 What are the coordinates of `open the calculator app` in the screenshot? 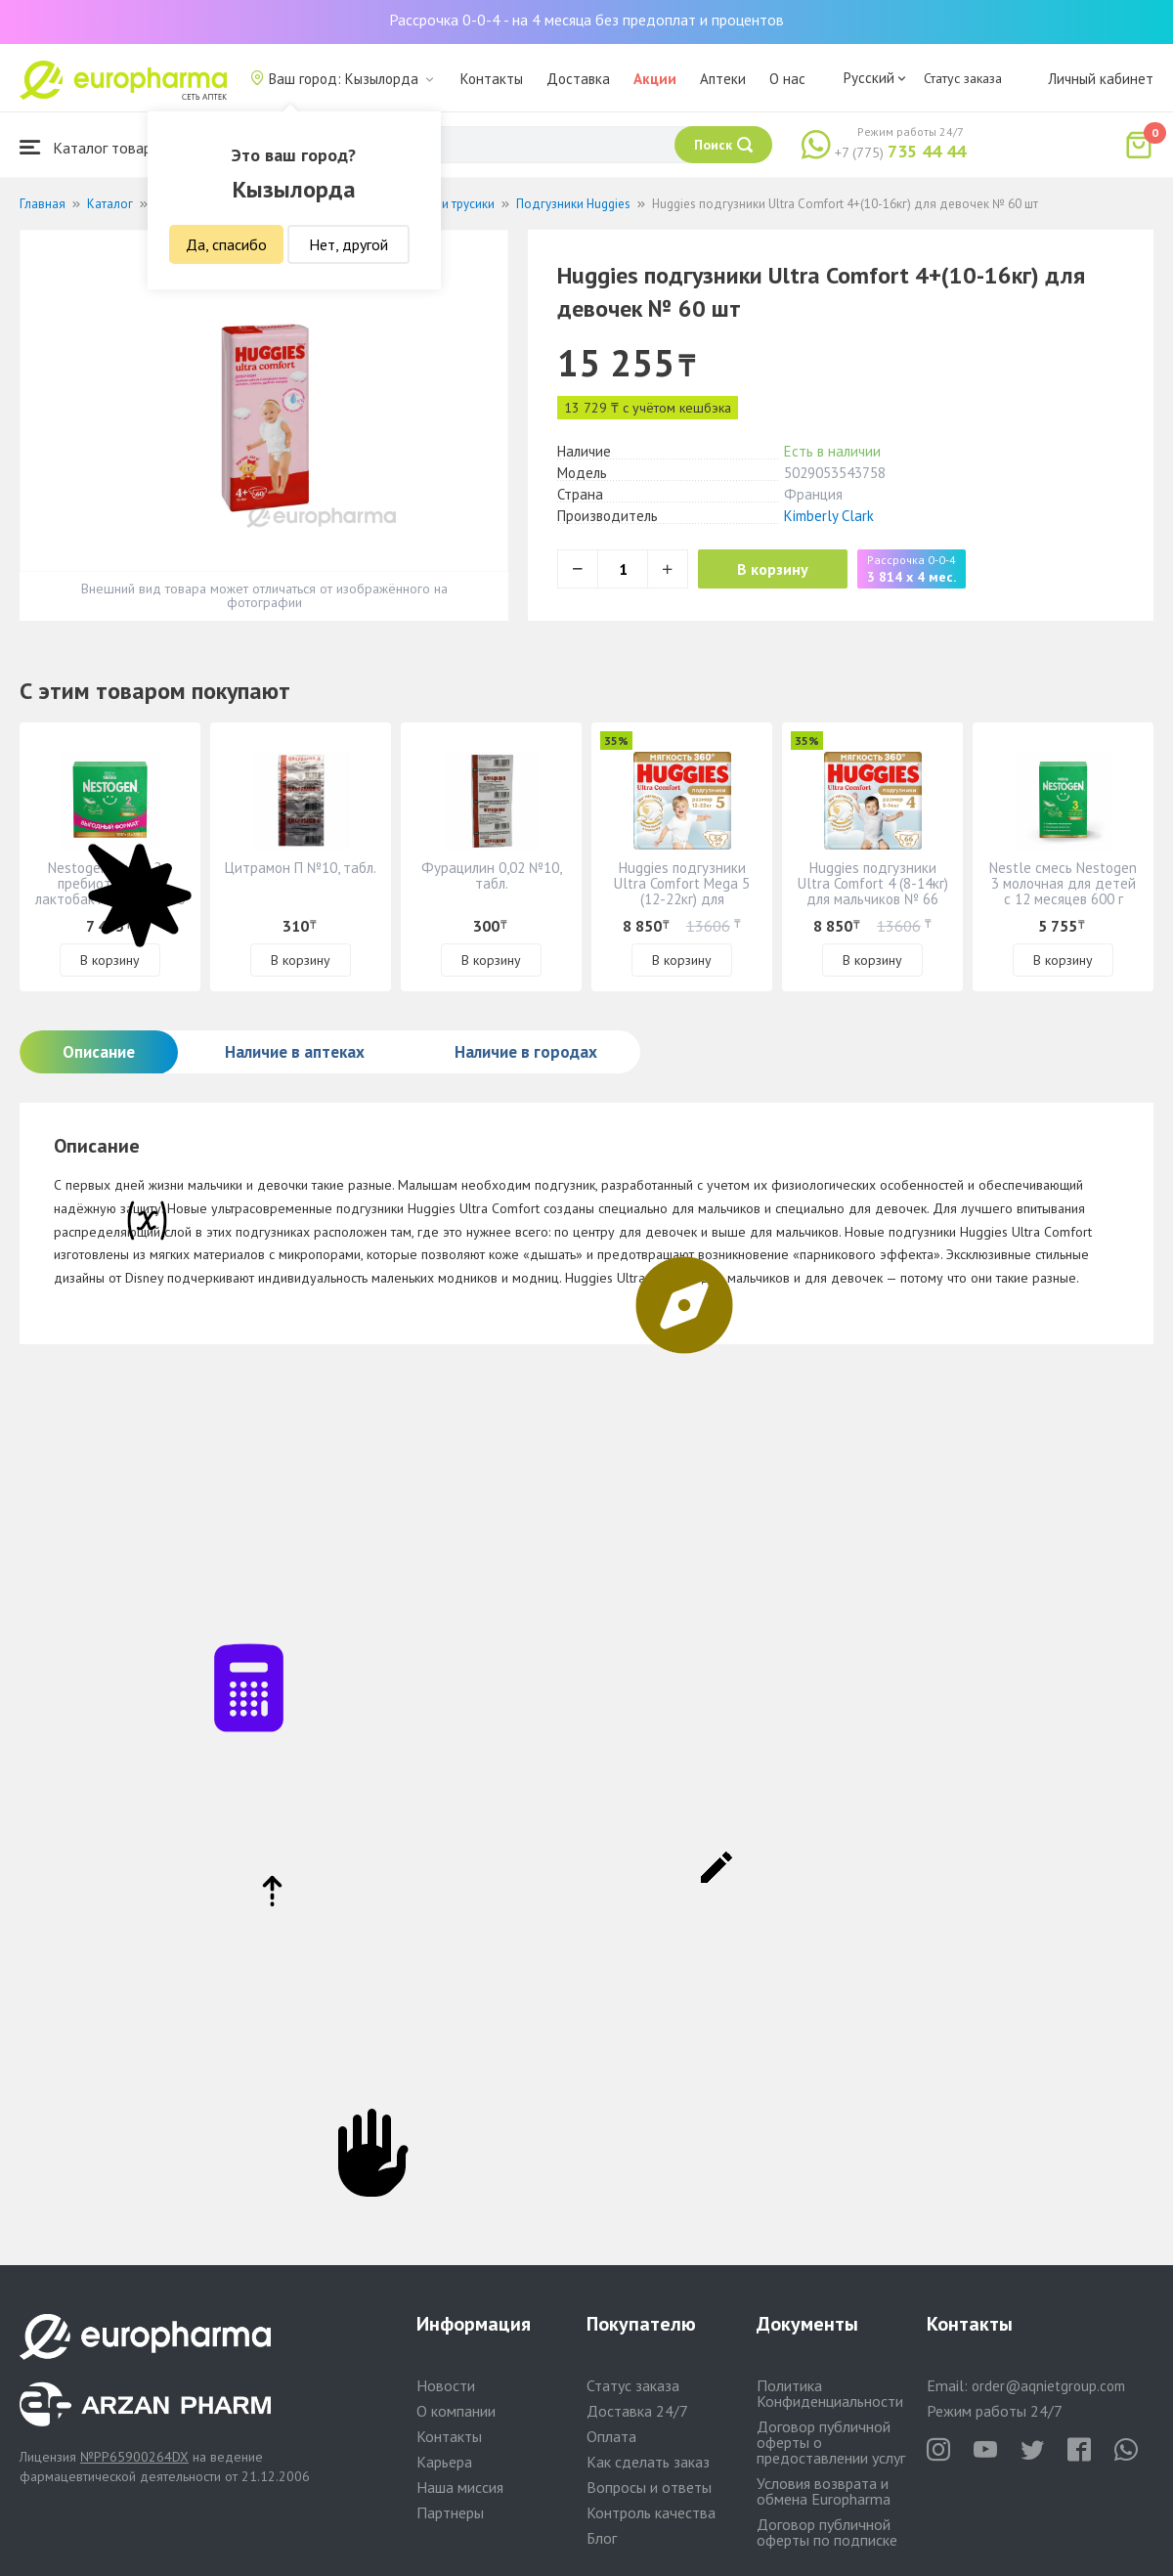 It's located at (248, 1687).